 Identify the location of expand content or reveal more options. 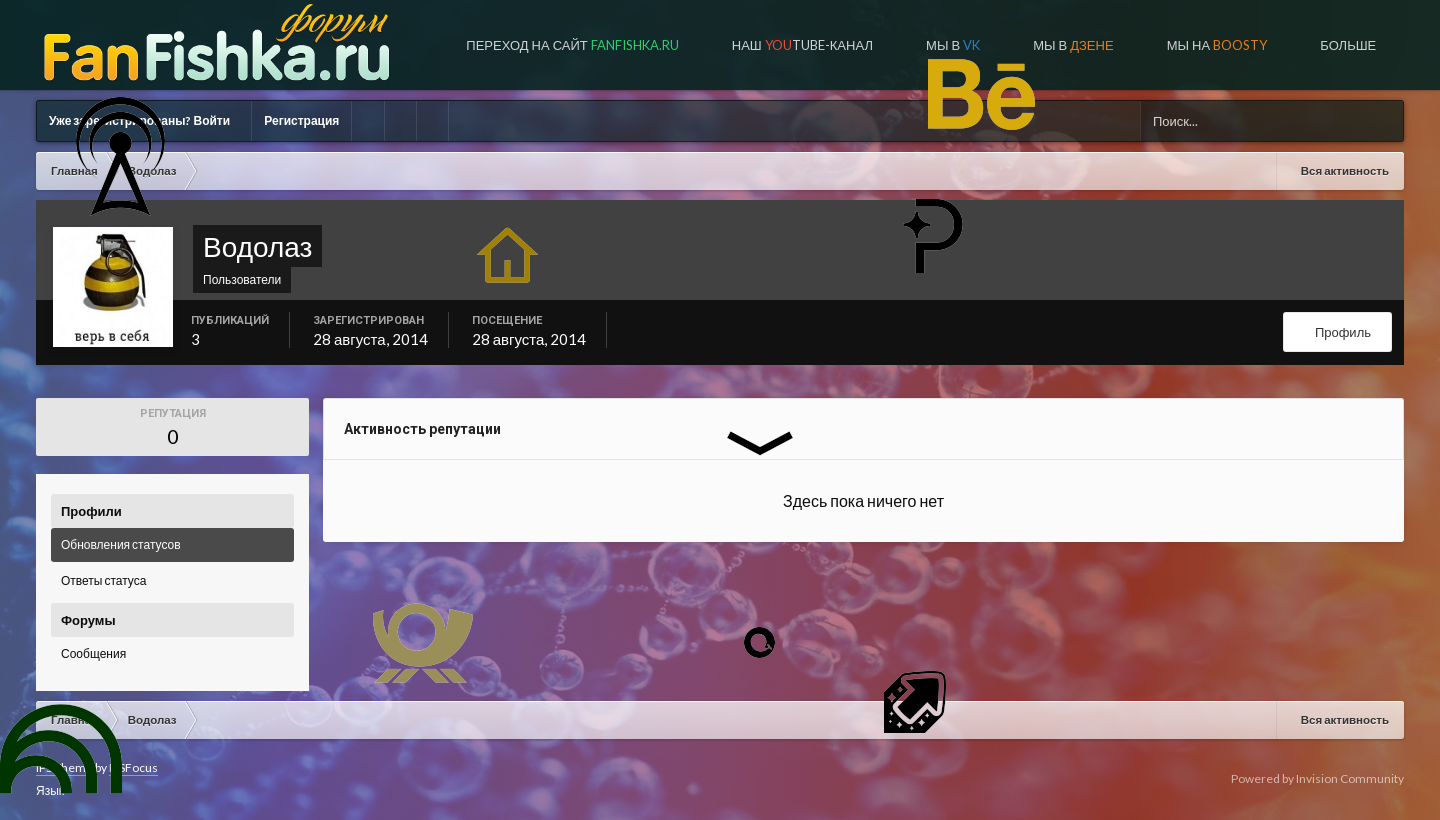
(760, 442).